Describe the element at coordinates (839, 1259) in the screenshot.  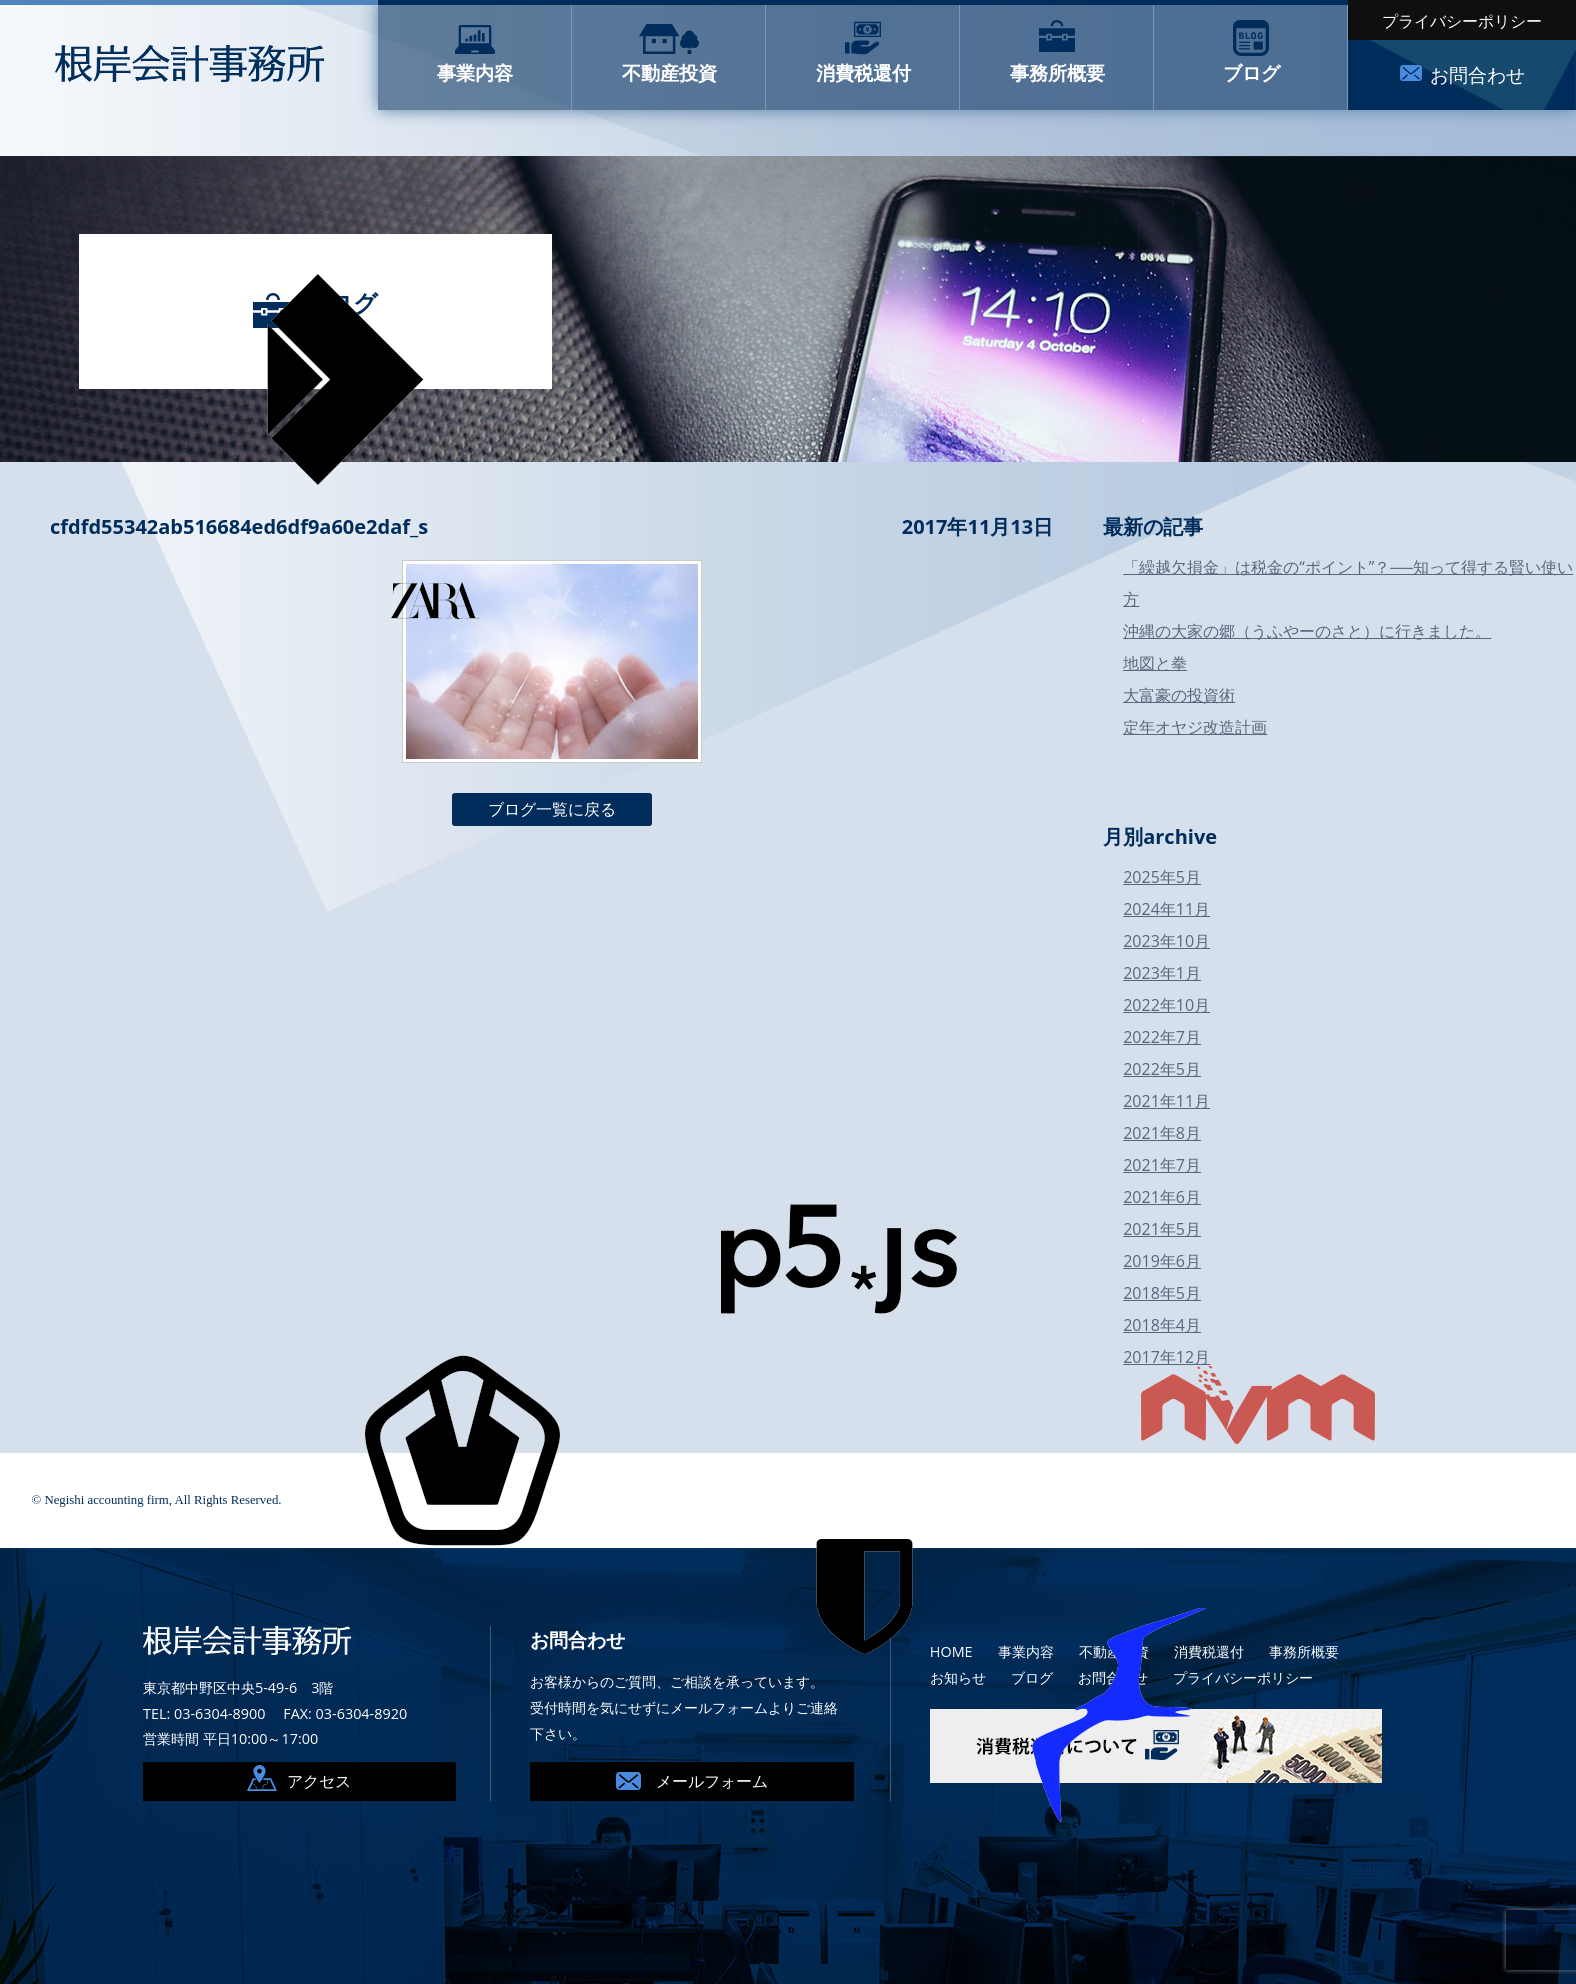
I see `p5.js creative coding library logo` at that location.